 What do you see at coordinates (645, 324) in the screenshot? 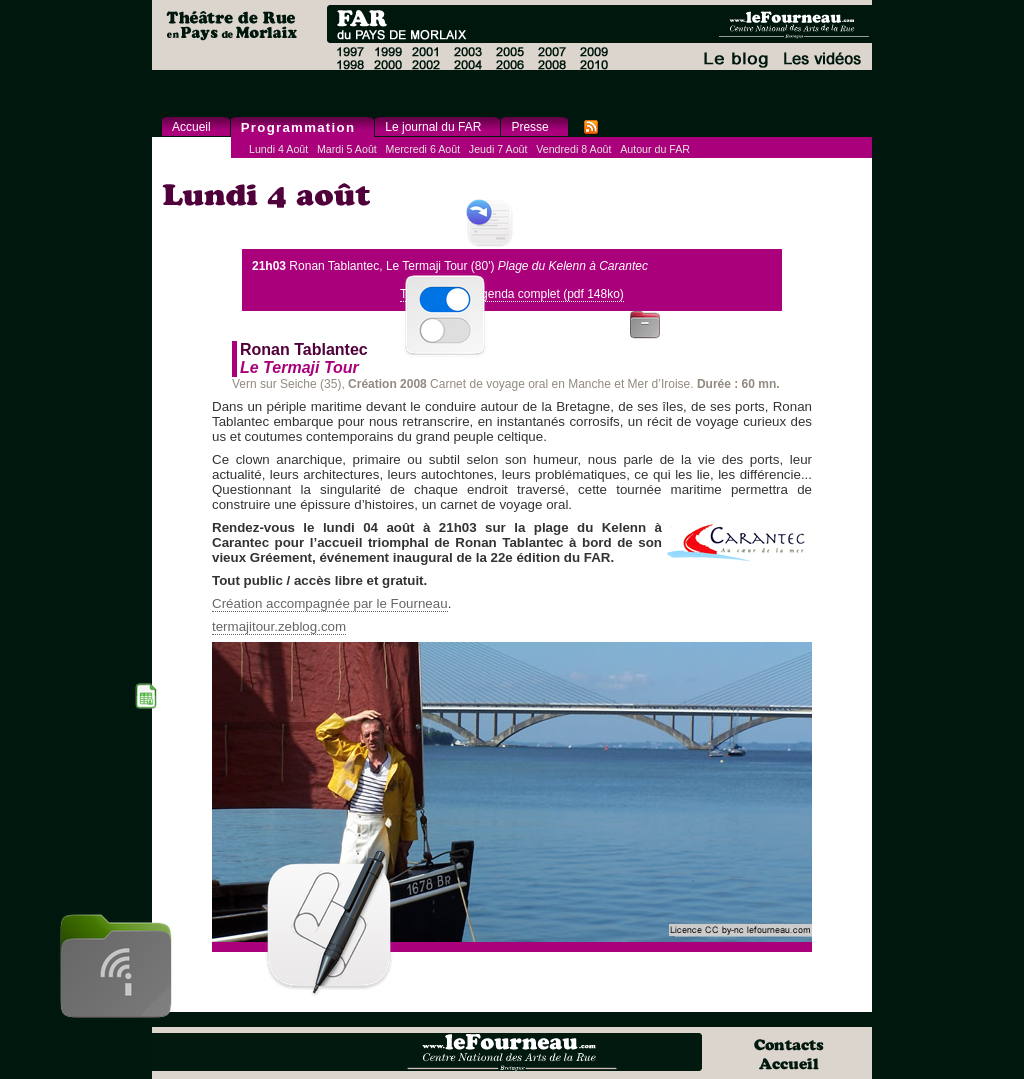
I see `open the file manager application` at bounding box center [645, 324].